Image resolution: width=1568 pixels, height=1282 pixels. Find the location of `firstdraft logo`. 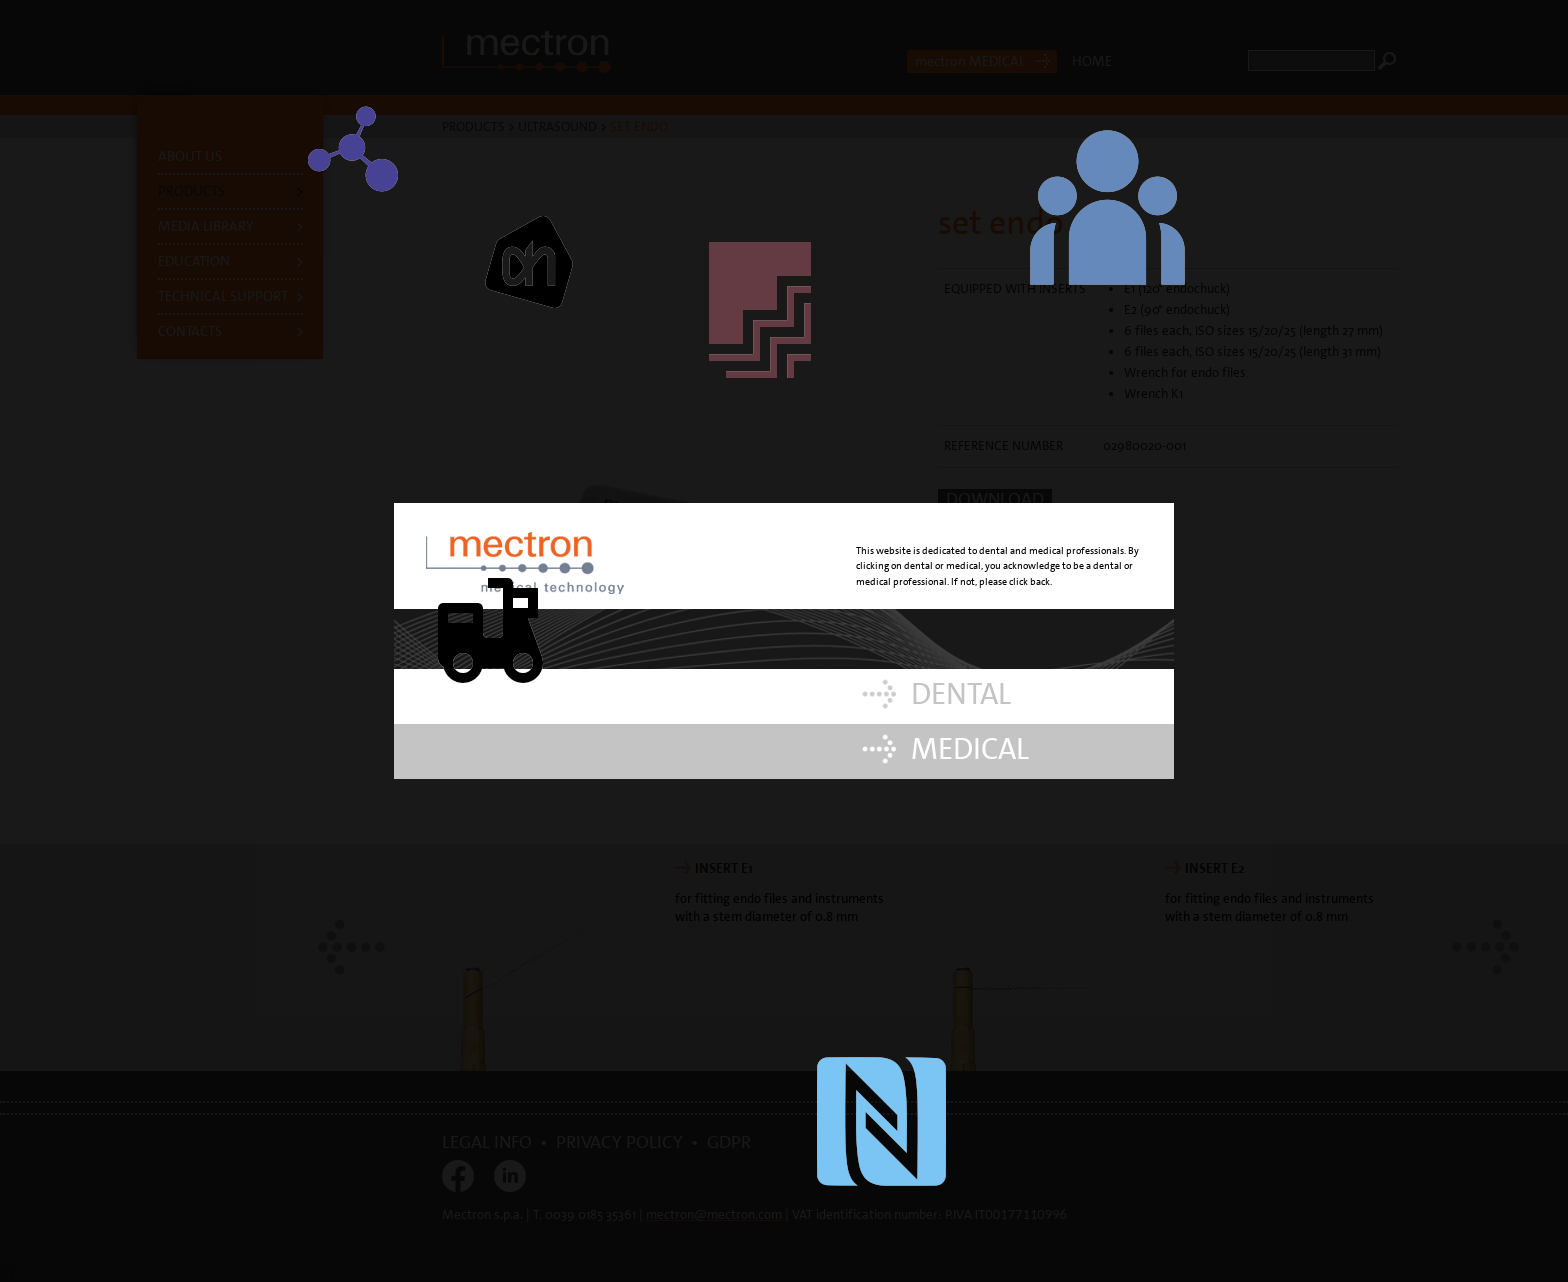

firstdraft logo is located at coordinates (760, 310).